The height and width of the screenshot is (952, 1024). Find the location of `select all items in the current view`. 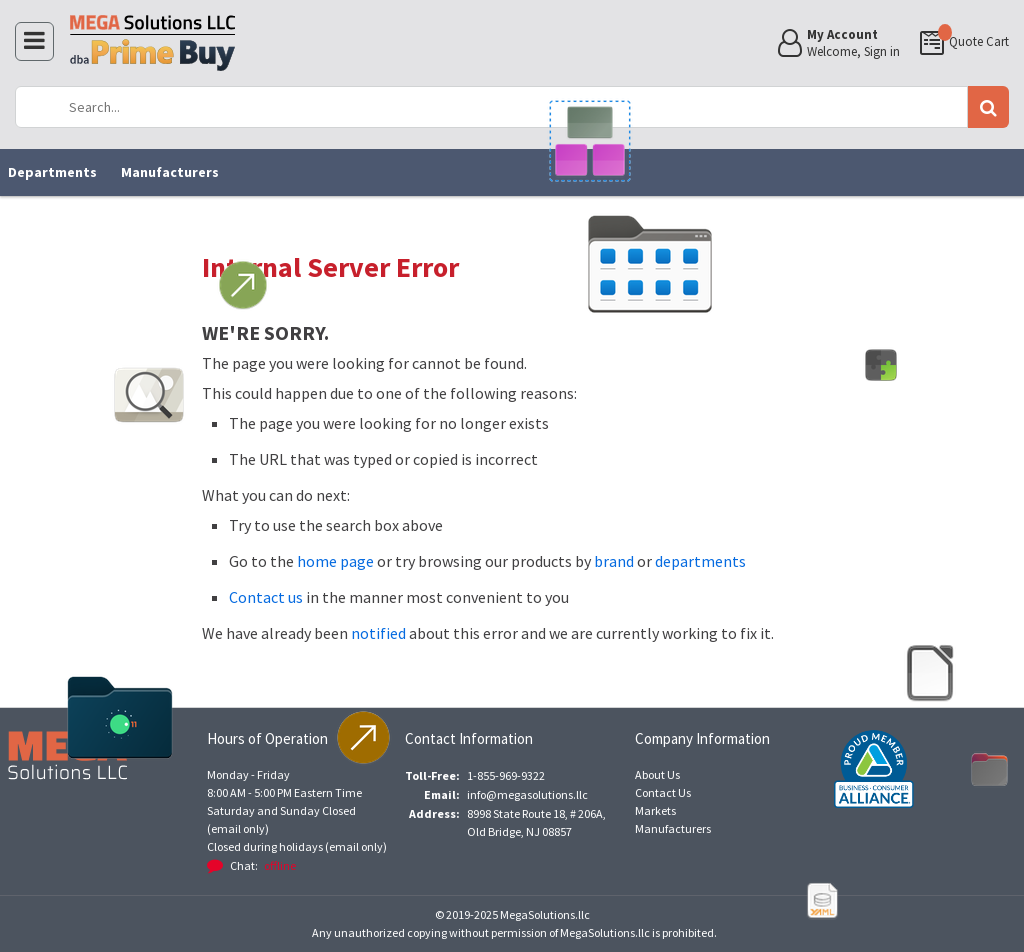

select all items in the current view is located at coordinates (590, 141).